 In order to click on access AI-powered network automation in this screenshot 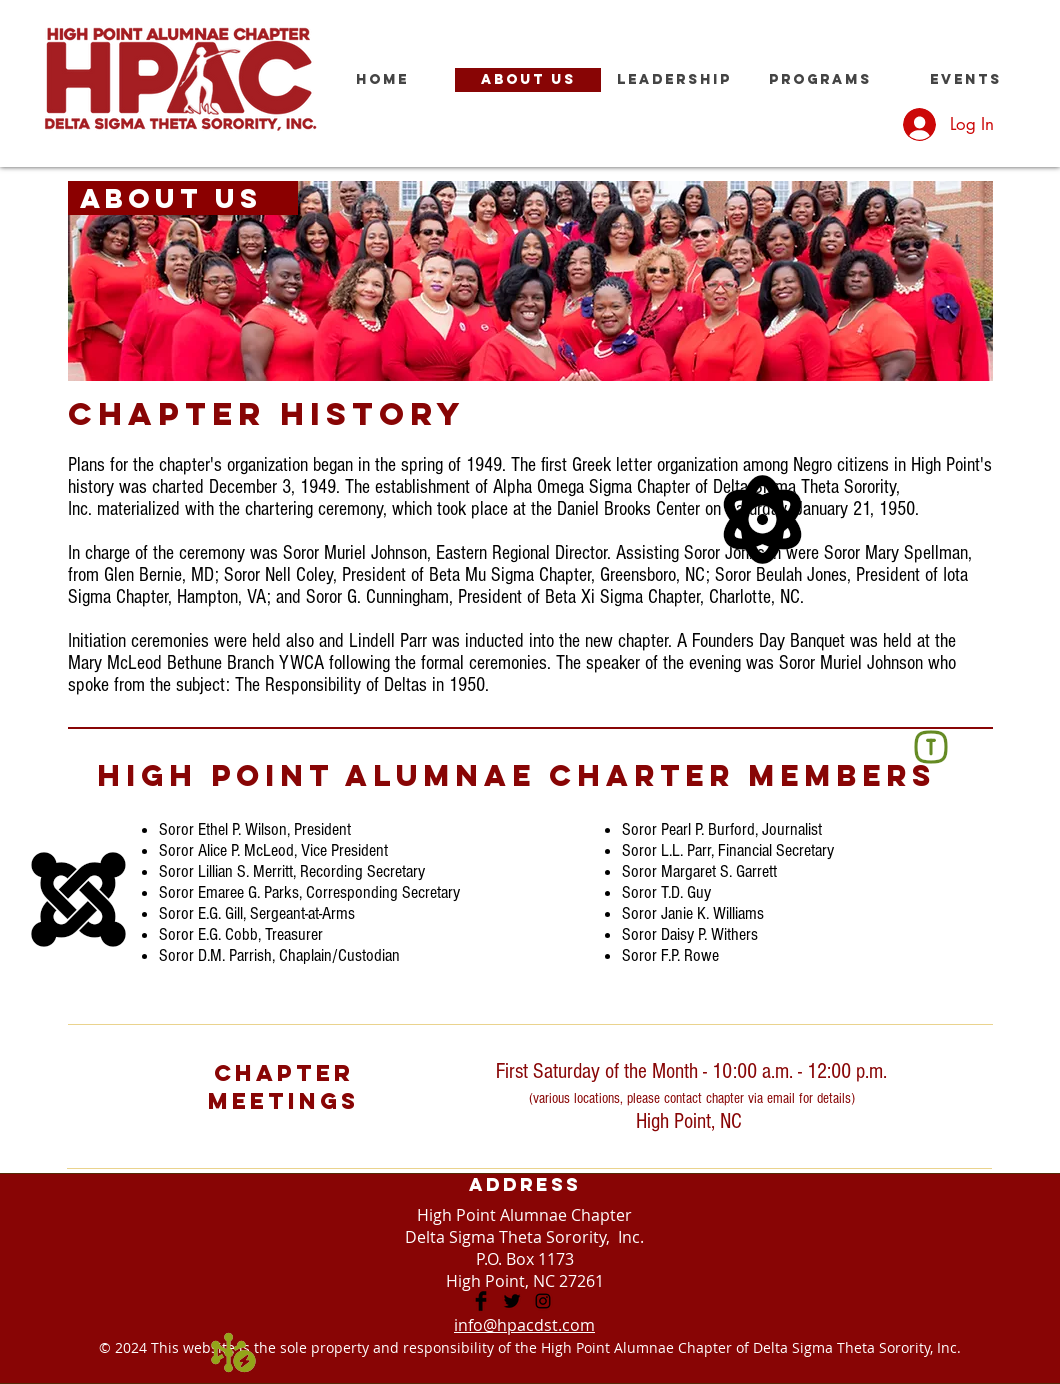, I will do `click(233, 1352)`.